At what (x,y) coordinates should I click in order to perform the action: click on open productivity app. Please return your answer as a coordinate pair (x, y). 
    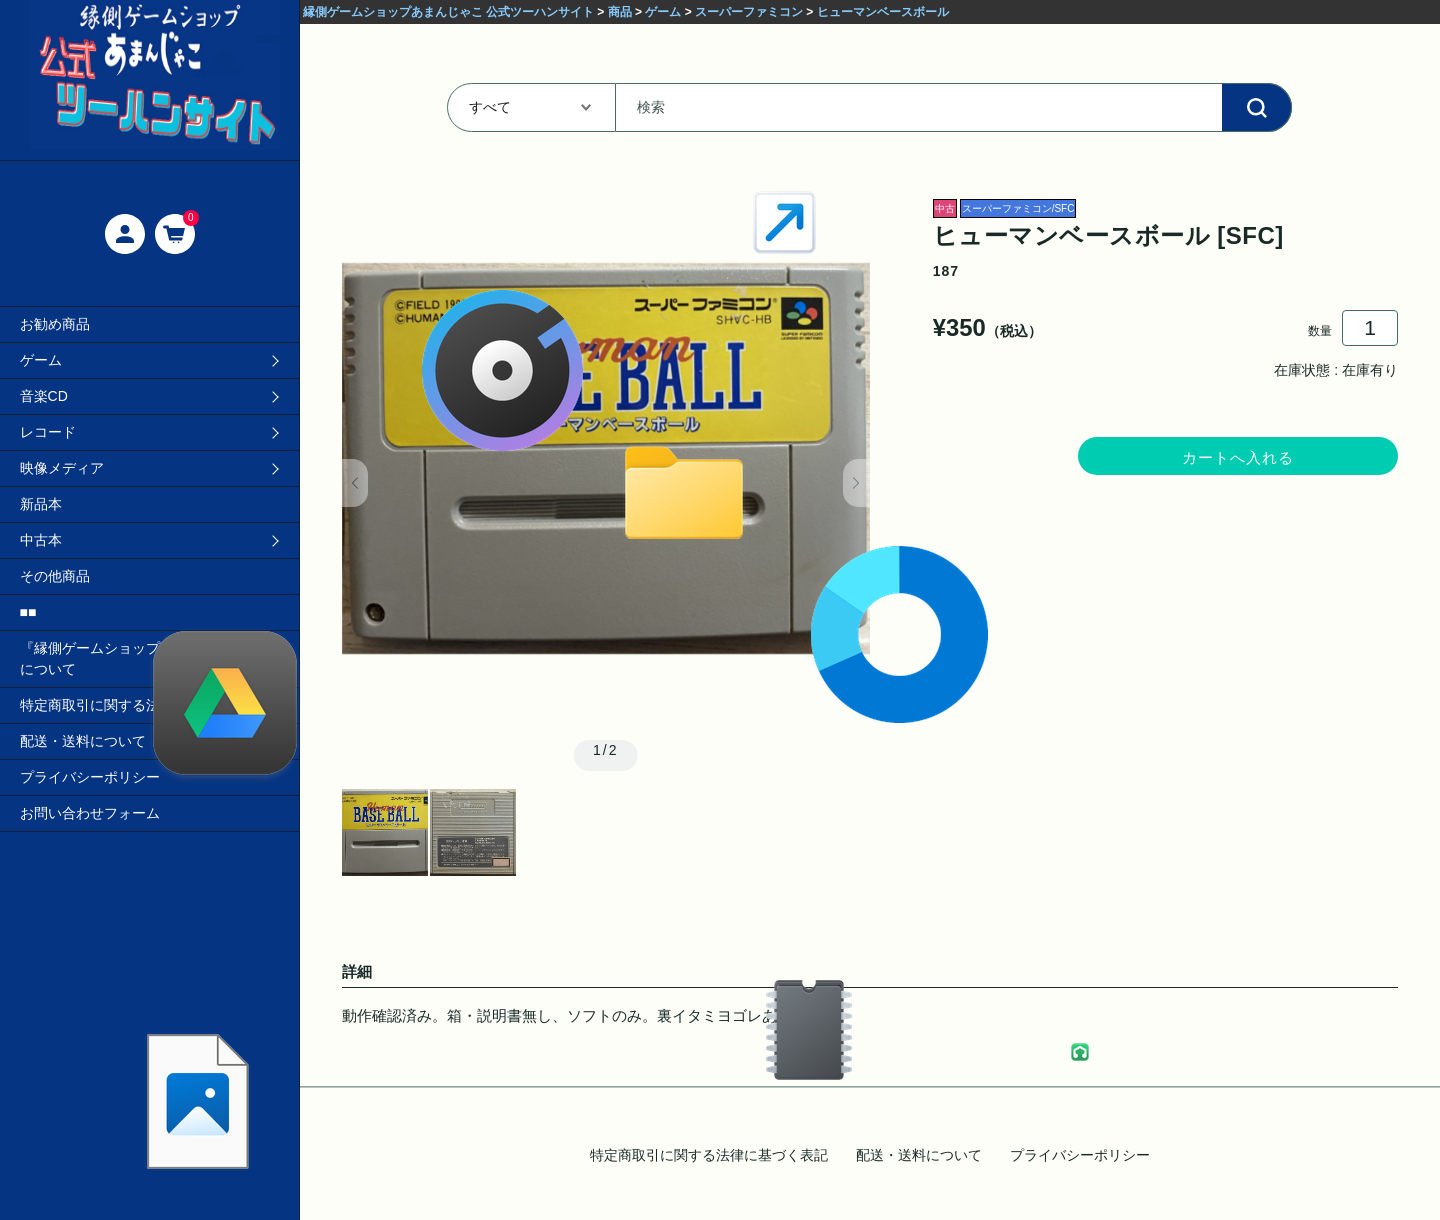
    Looking at the image, I should click on (899, 634).